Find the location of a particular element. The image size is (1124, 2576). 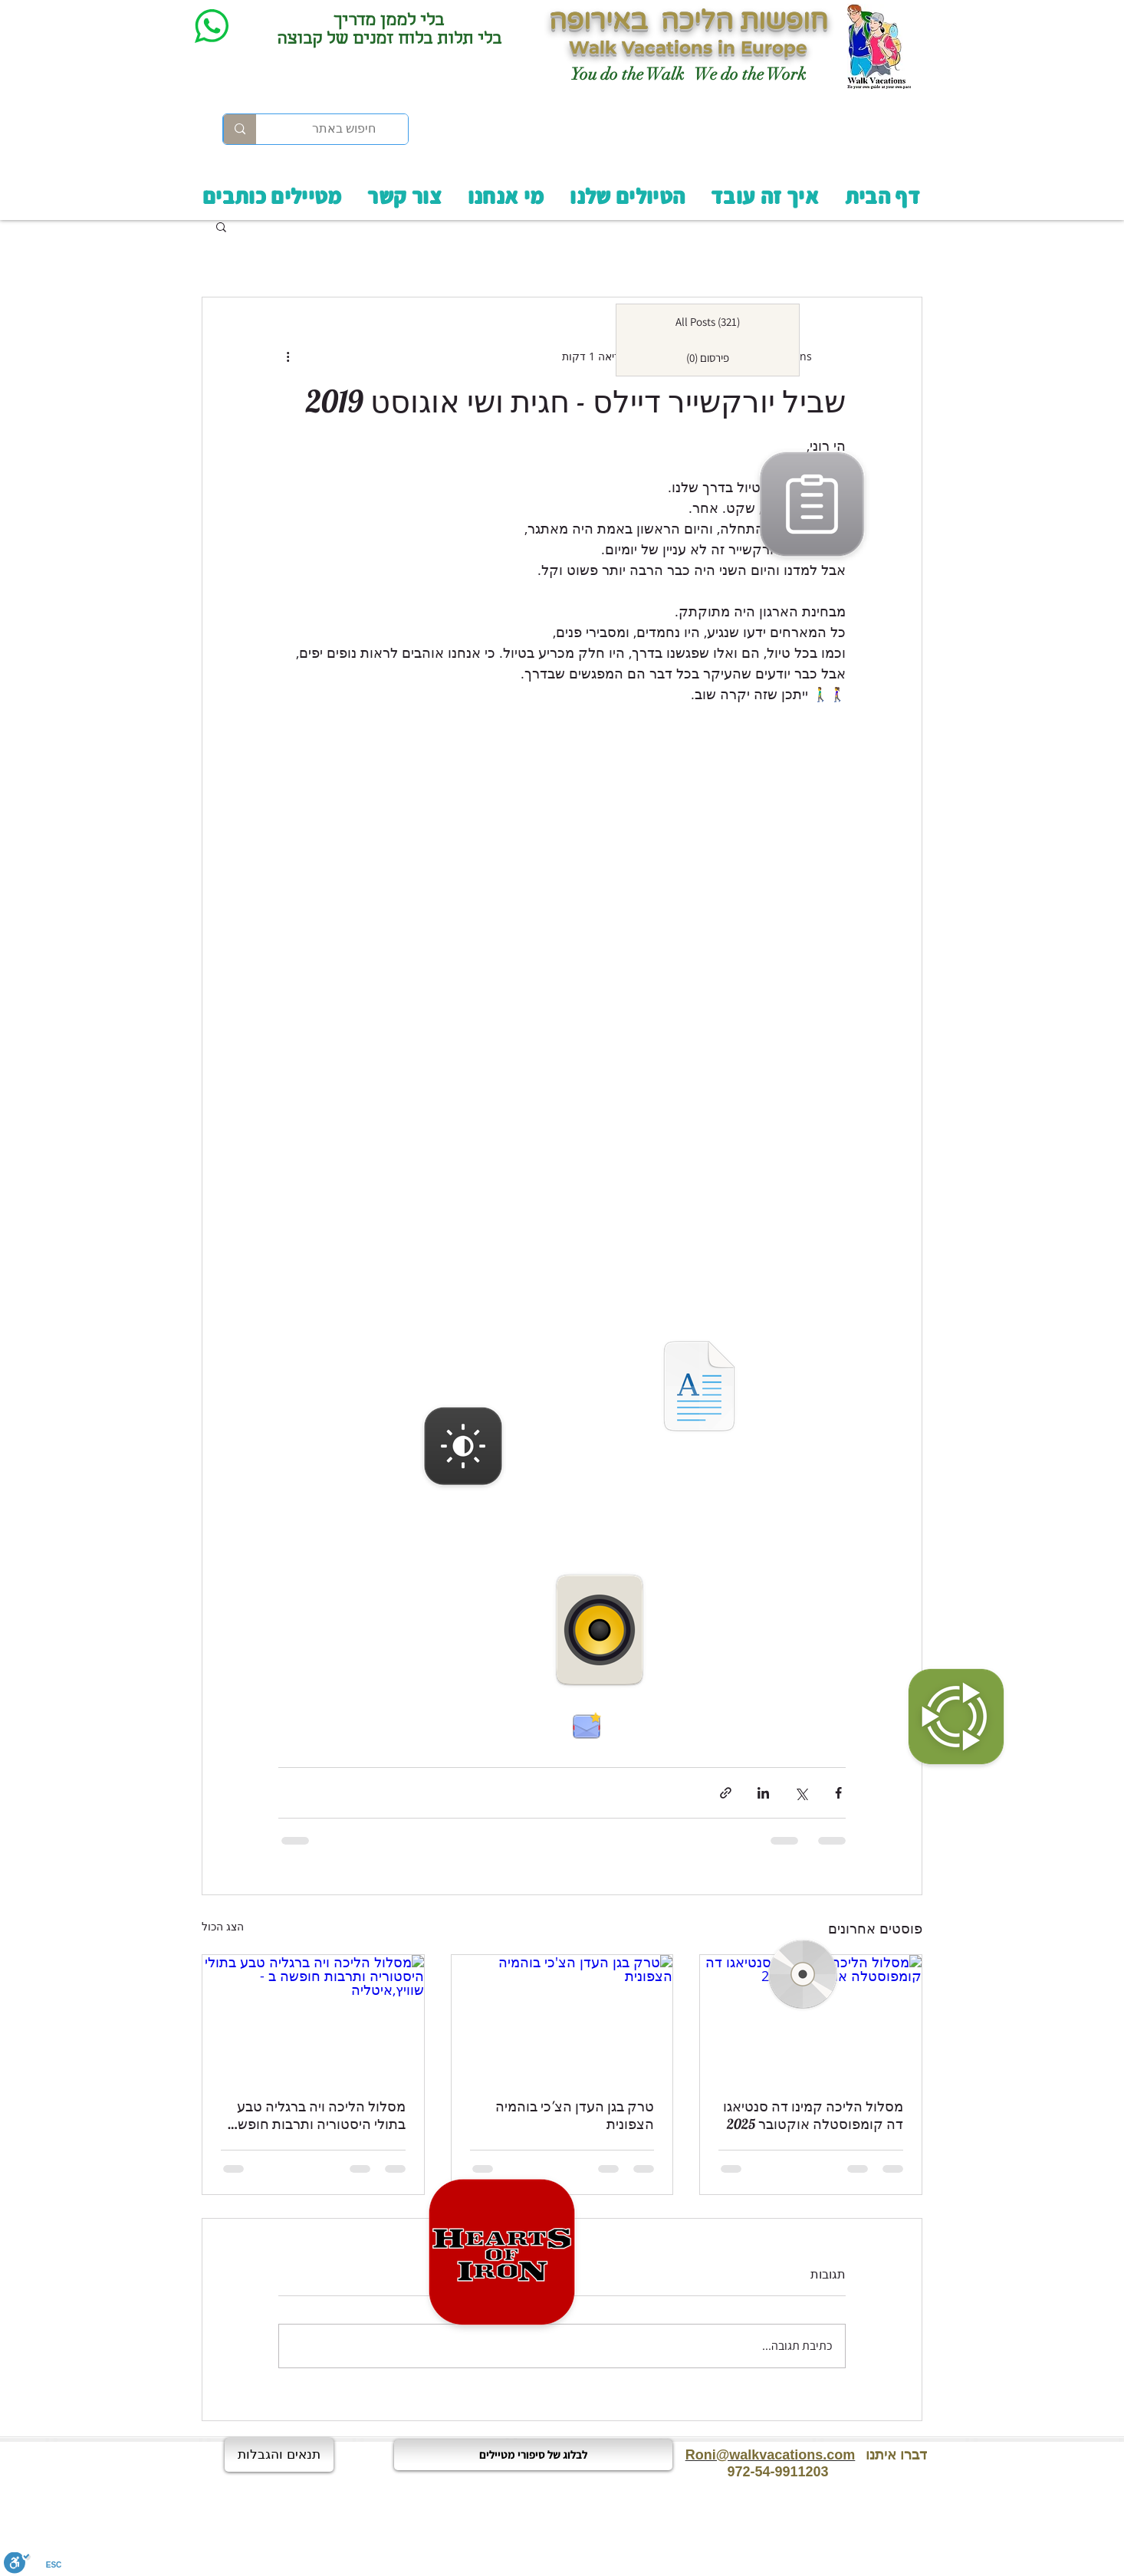

launch ubuntu mate application is located at coordinates (956, 1717).